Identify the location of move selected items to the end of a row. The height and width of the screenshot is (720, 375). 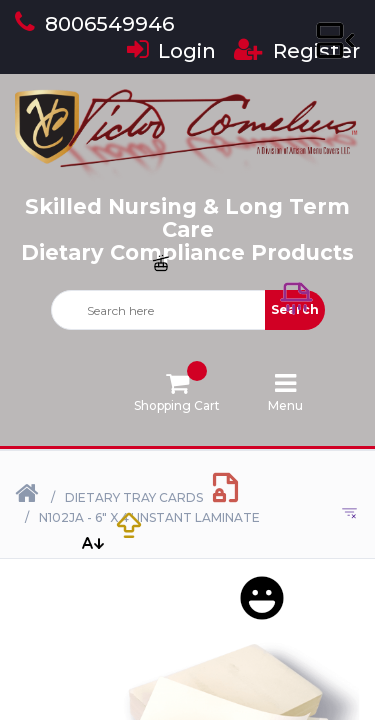
(334, 40).